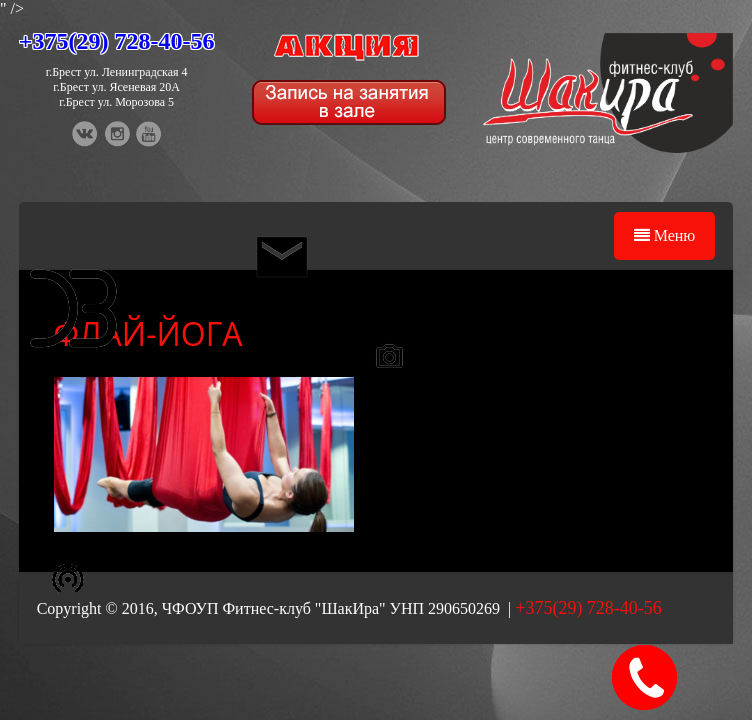 The image size is (752, 720). Describe the element at coordinates (73, 308) in the screenshot. I see `D3.js data visualization library logo` at that location.